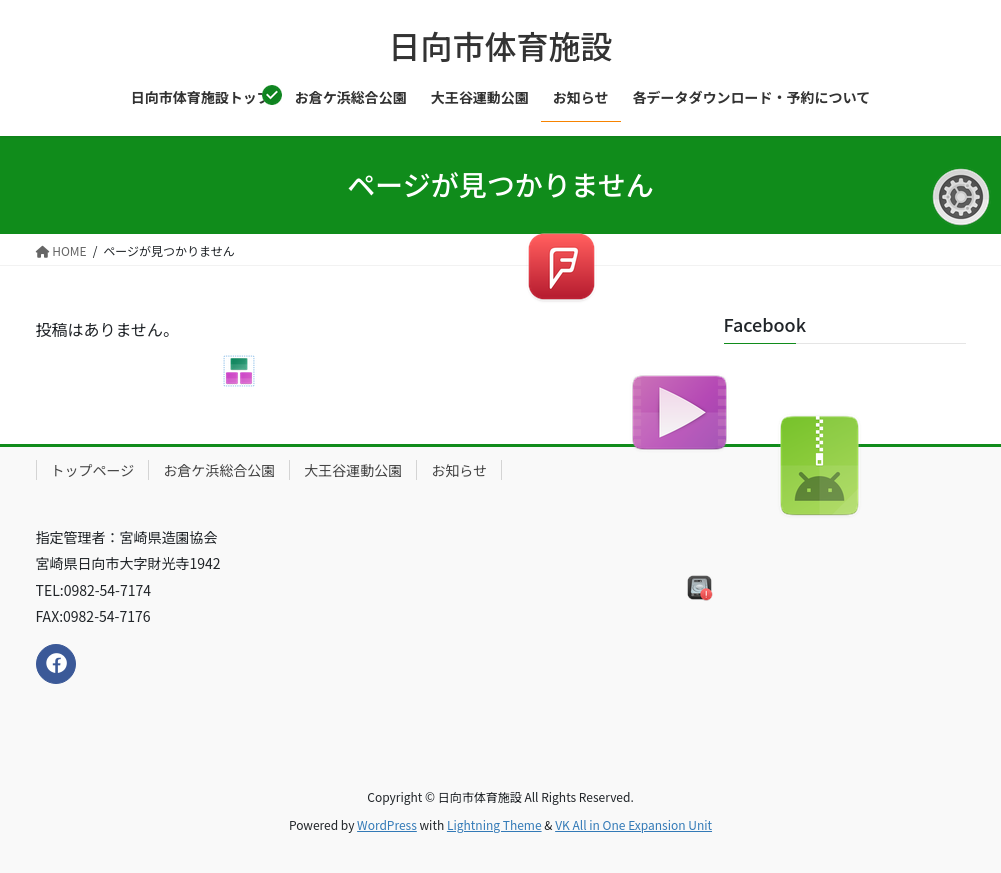 This screenshot has height=873, width=1001. Describe the element at coordinates (699, 587) in the screenshot. I see `disk space warning alert` at that location.